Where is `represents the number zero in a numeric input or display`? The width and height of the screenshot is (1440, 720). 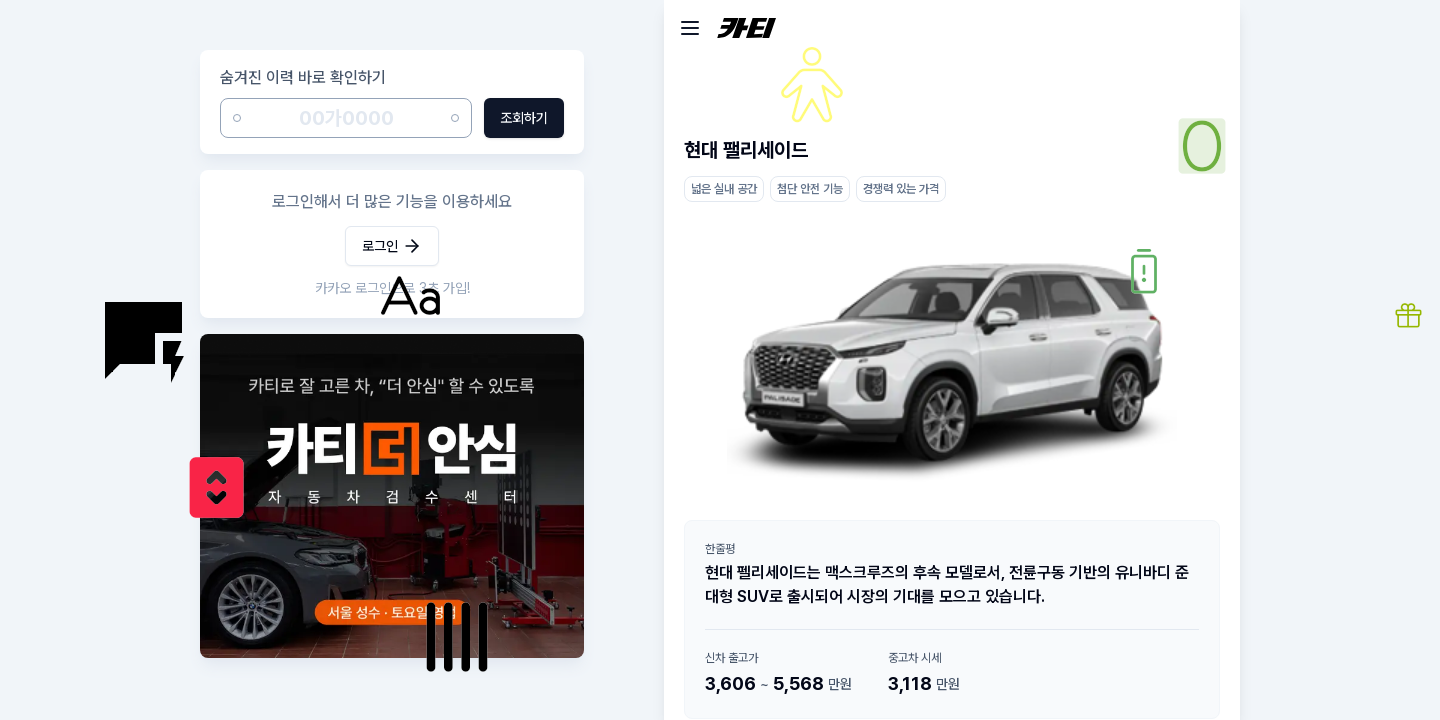
represents the number zero in a numeric input or display is located at coordinates (1202, 146).